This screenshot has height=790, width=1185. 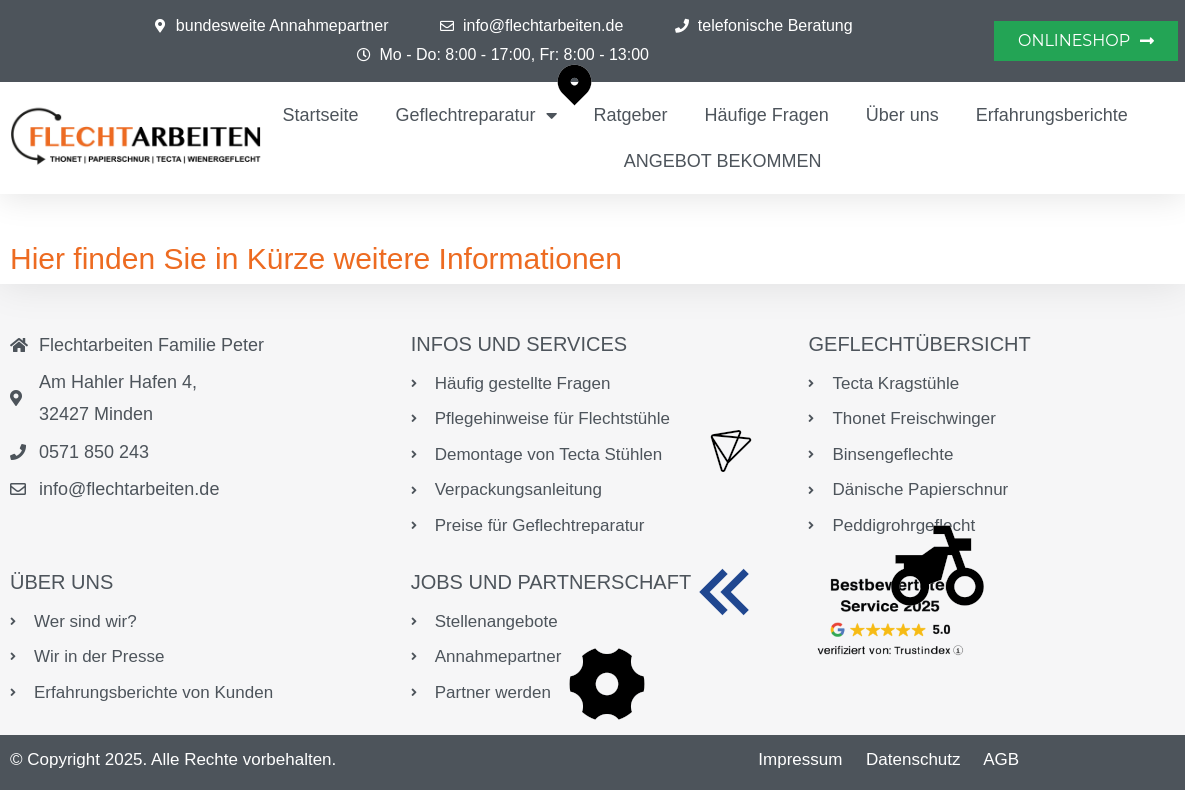 What do you see at coordinates (607, 684) in the screenshot?
I see `open settings menu` at bounding box center [607, 684].